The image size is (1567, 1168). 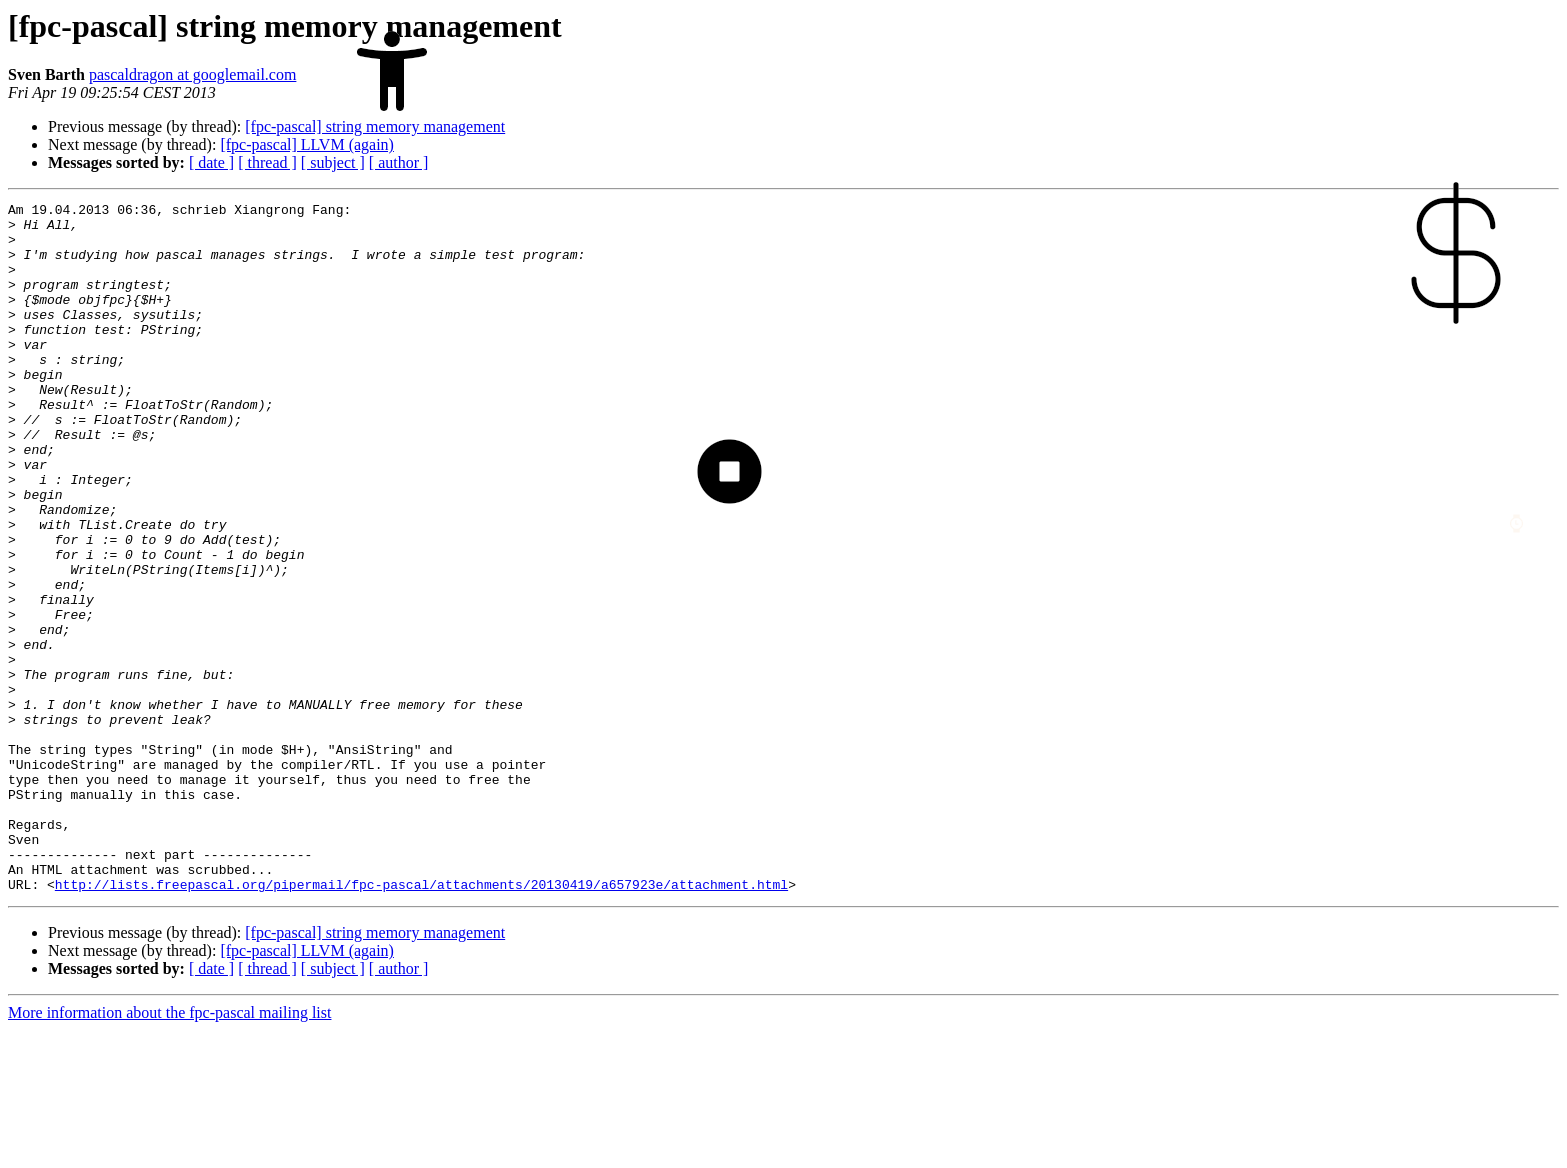 I want to click on view pricing or payment options, so click(x=1456, y=253).